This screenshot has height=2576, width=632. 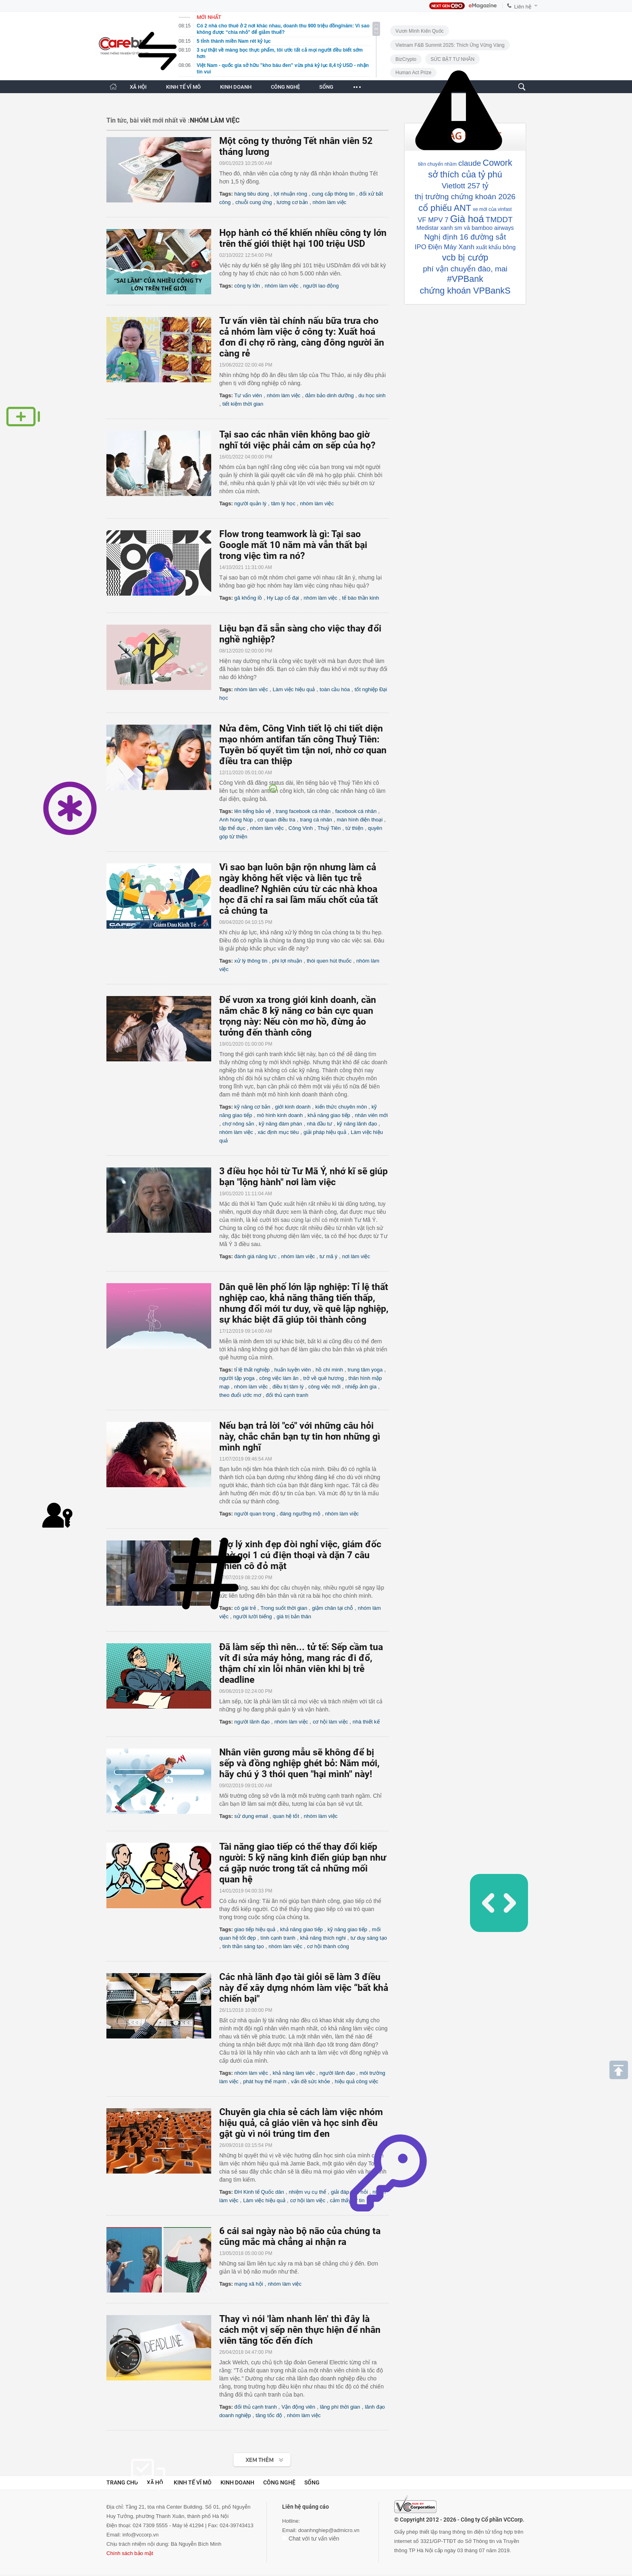 I want to click on indicates a warning or alert requiring attention, so click(x=459, y=114).